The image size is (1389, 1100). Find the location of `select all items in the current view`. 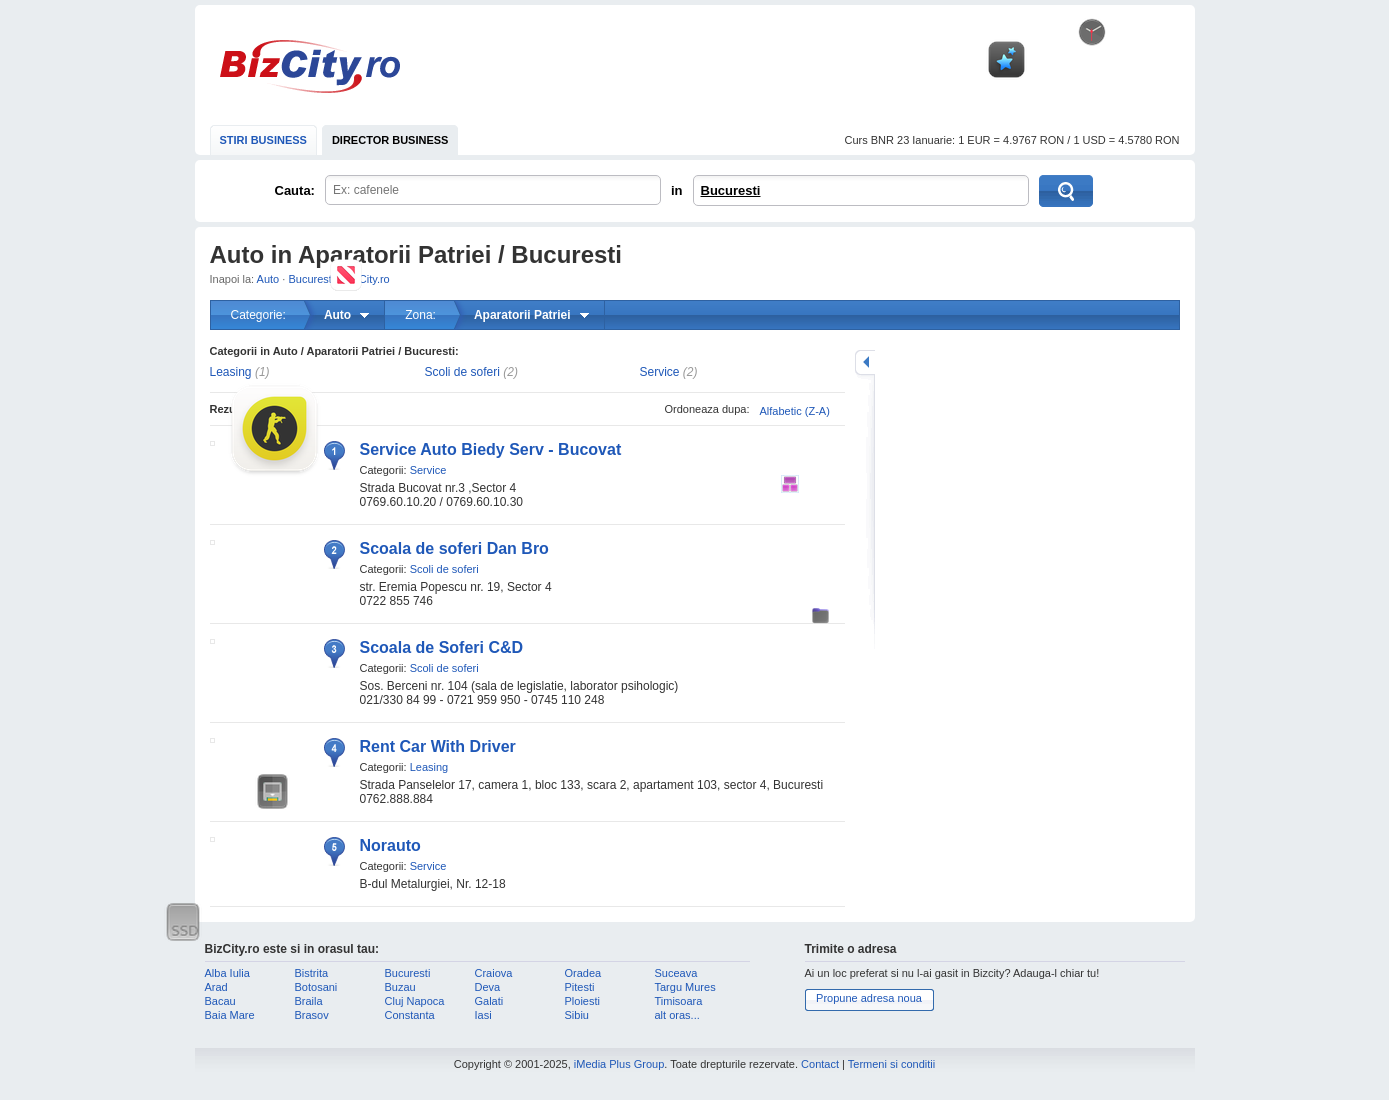

select all items in the current view is located at coordinates (790, 484).